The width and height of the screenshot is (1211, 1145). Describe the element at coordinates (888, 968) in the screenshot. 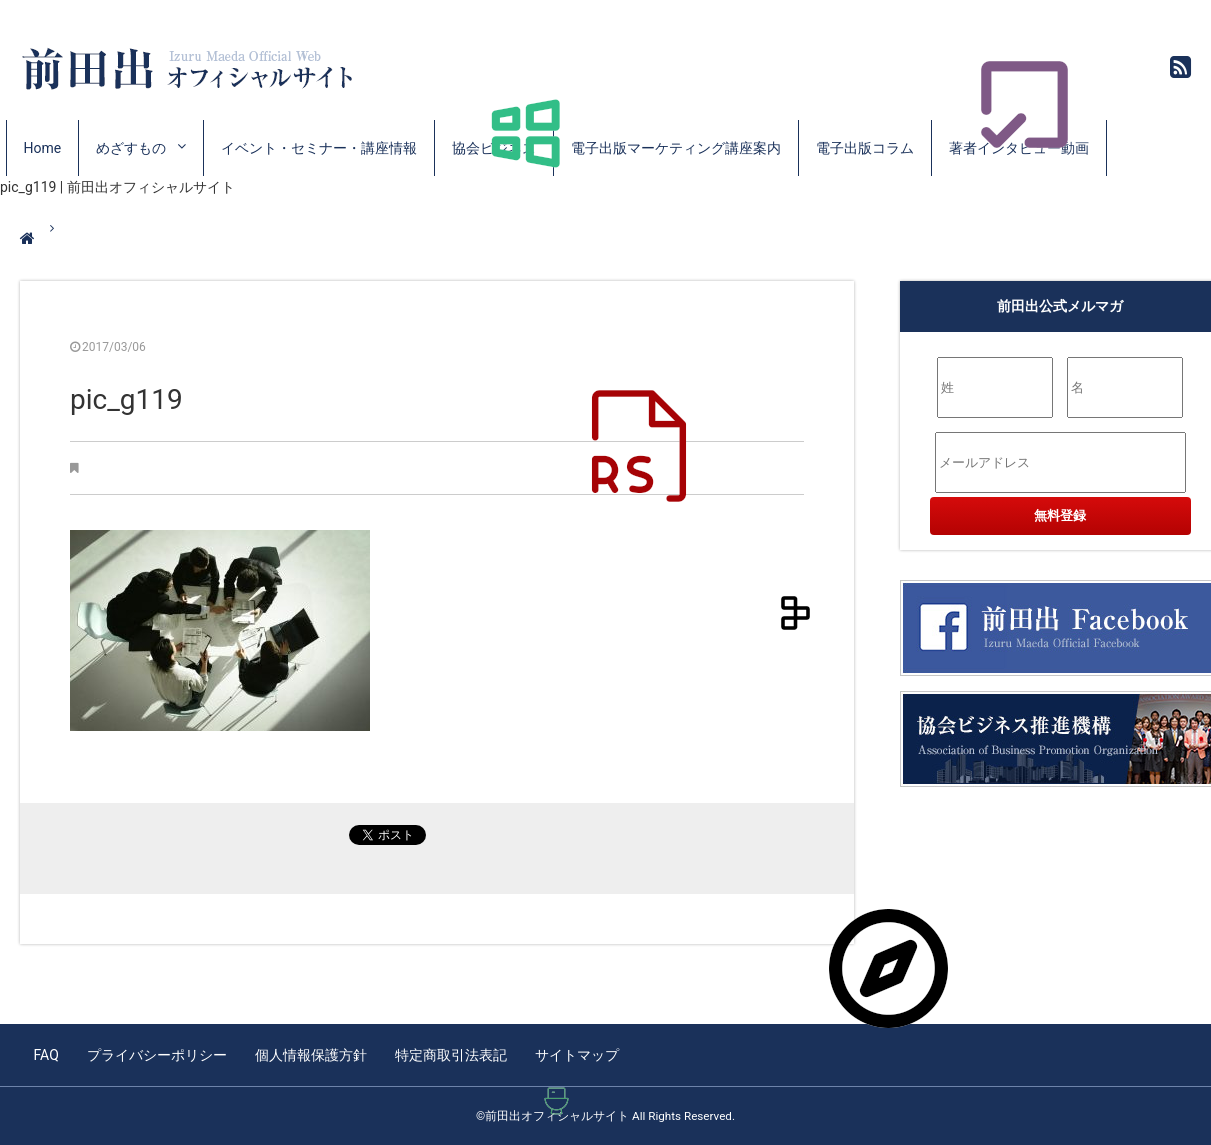

I see `open navigation or directions` at that location.